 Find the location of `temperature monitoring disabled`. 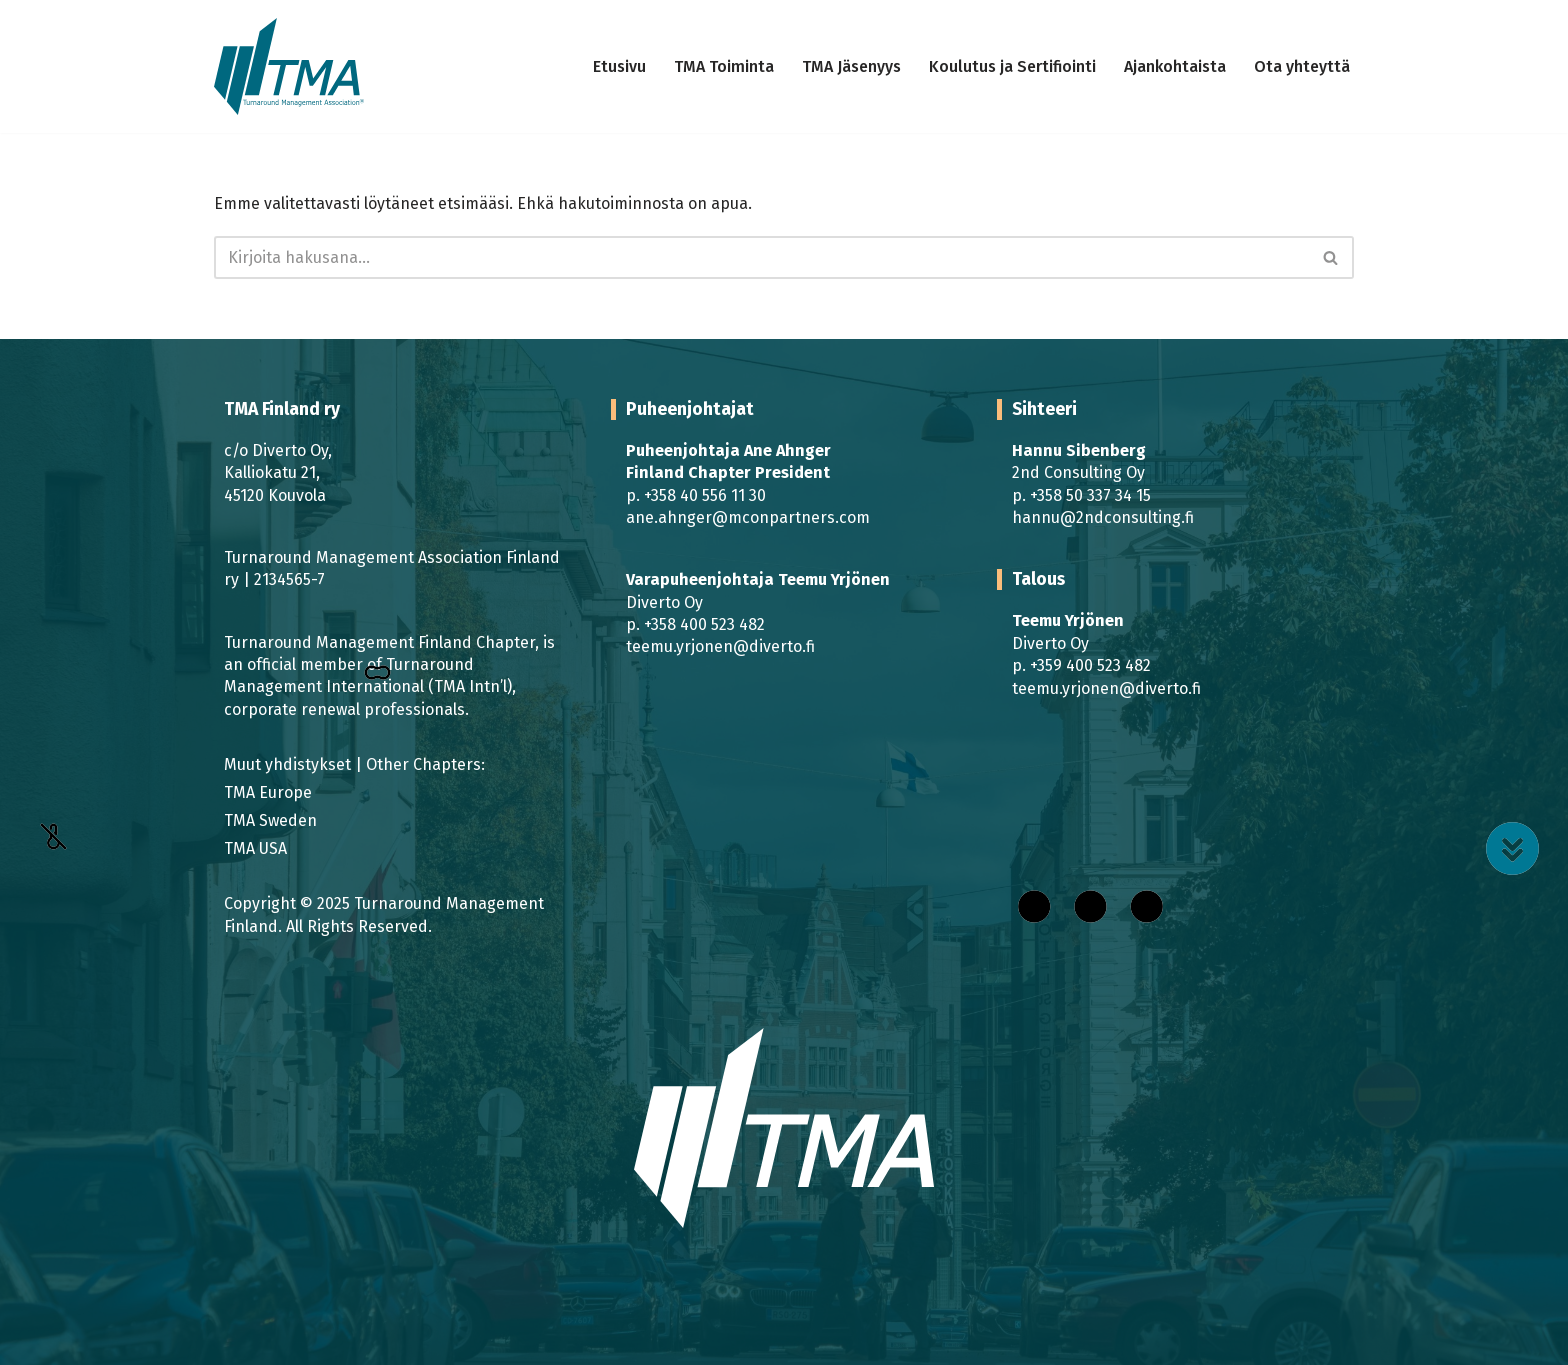

temperature monitoring disabled is located at coordinates (53, 836).